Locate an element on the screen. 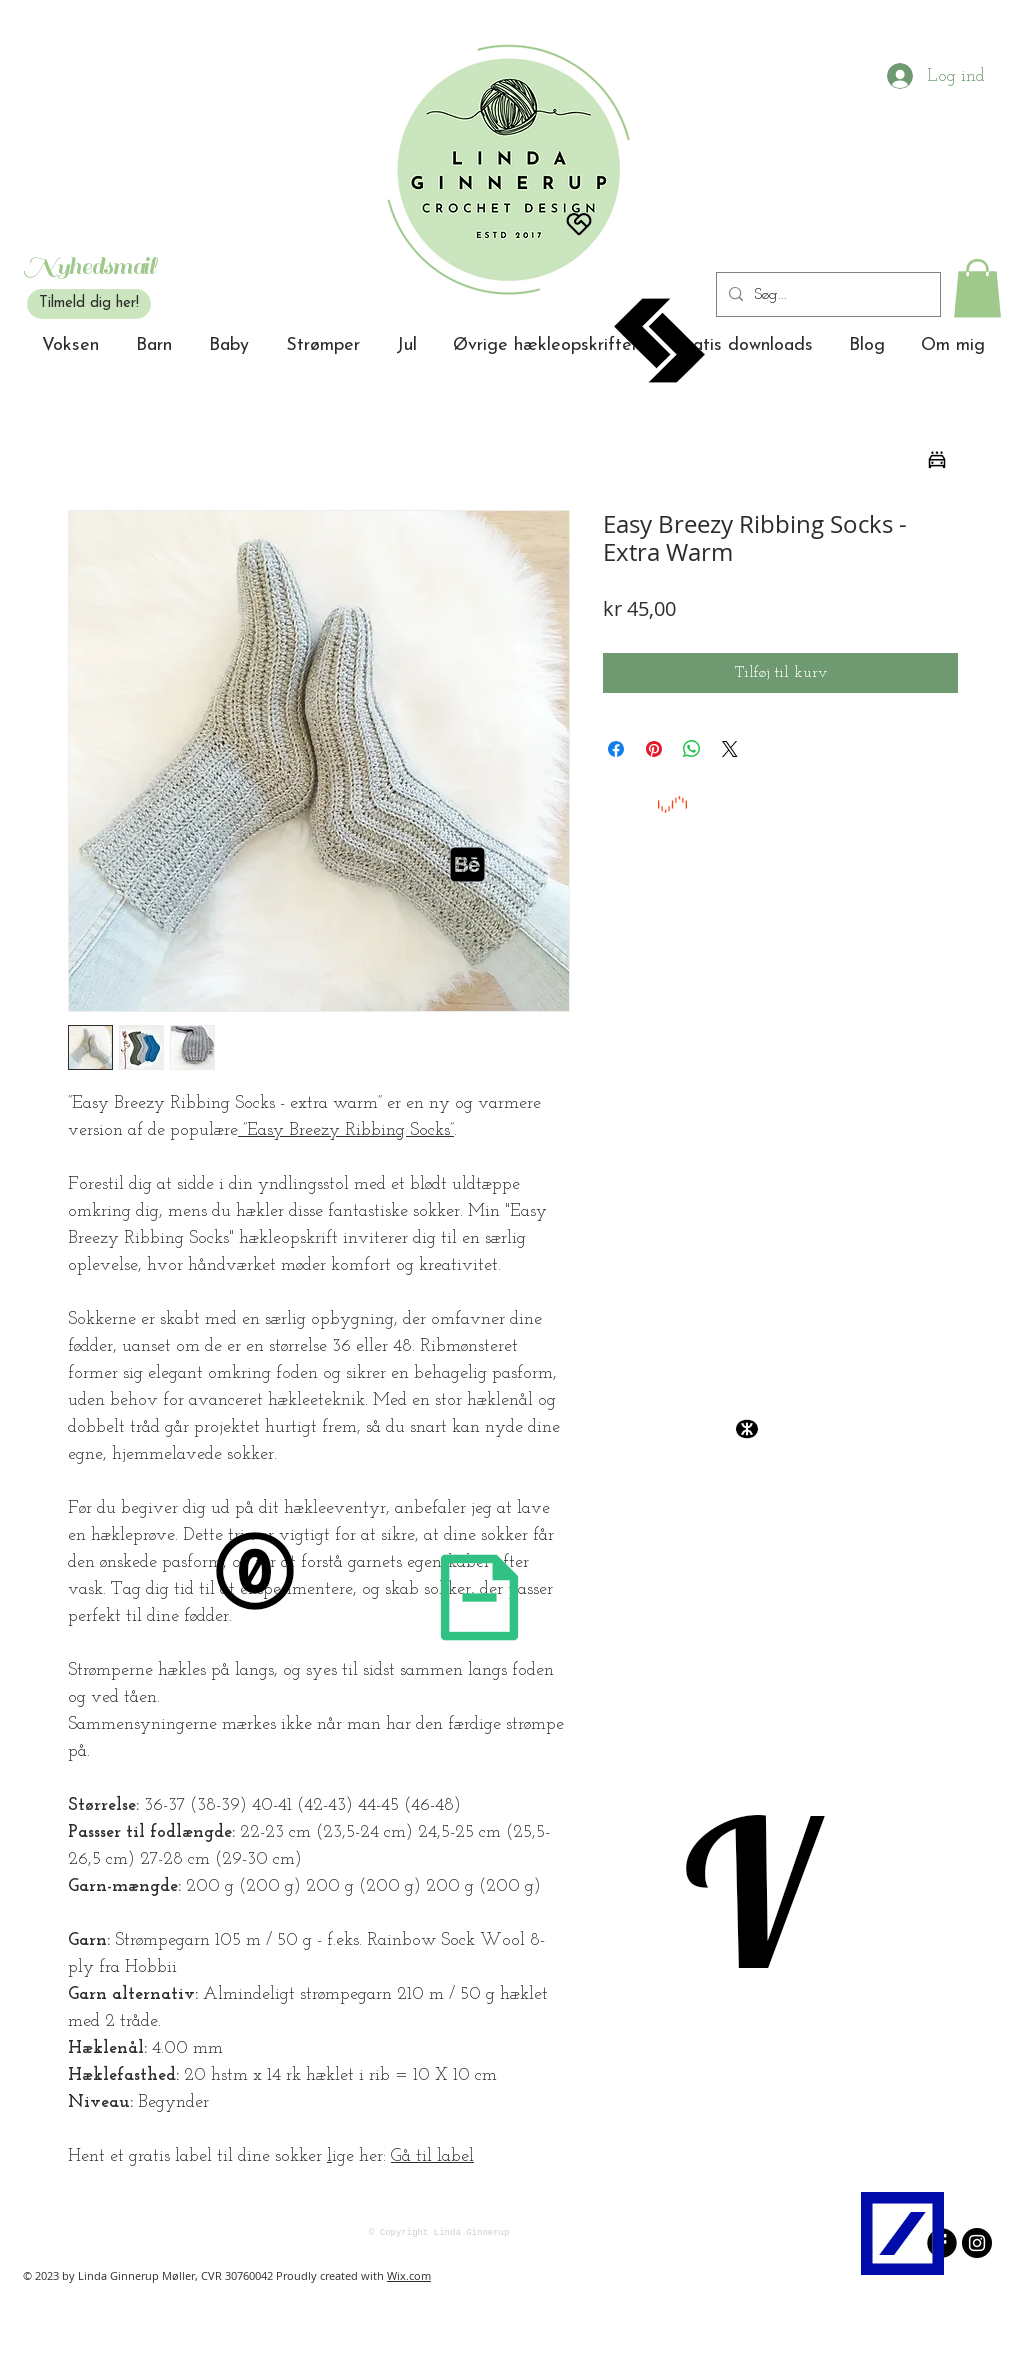 The height and width of the screenshot is (2357, 1026). mtr (hong kong mass transit railway) company logo is located at coordinates (747, 1429).